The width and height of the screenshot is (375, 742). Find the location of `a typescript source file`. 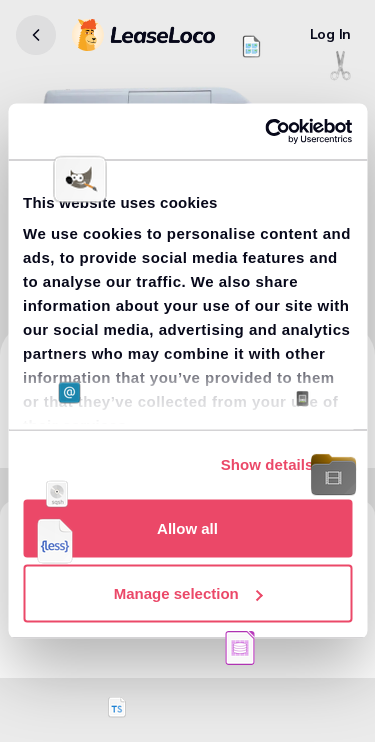

a typescript source file is located at coordinates (117, 707).